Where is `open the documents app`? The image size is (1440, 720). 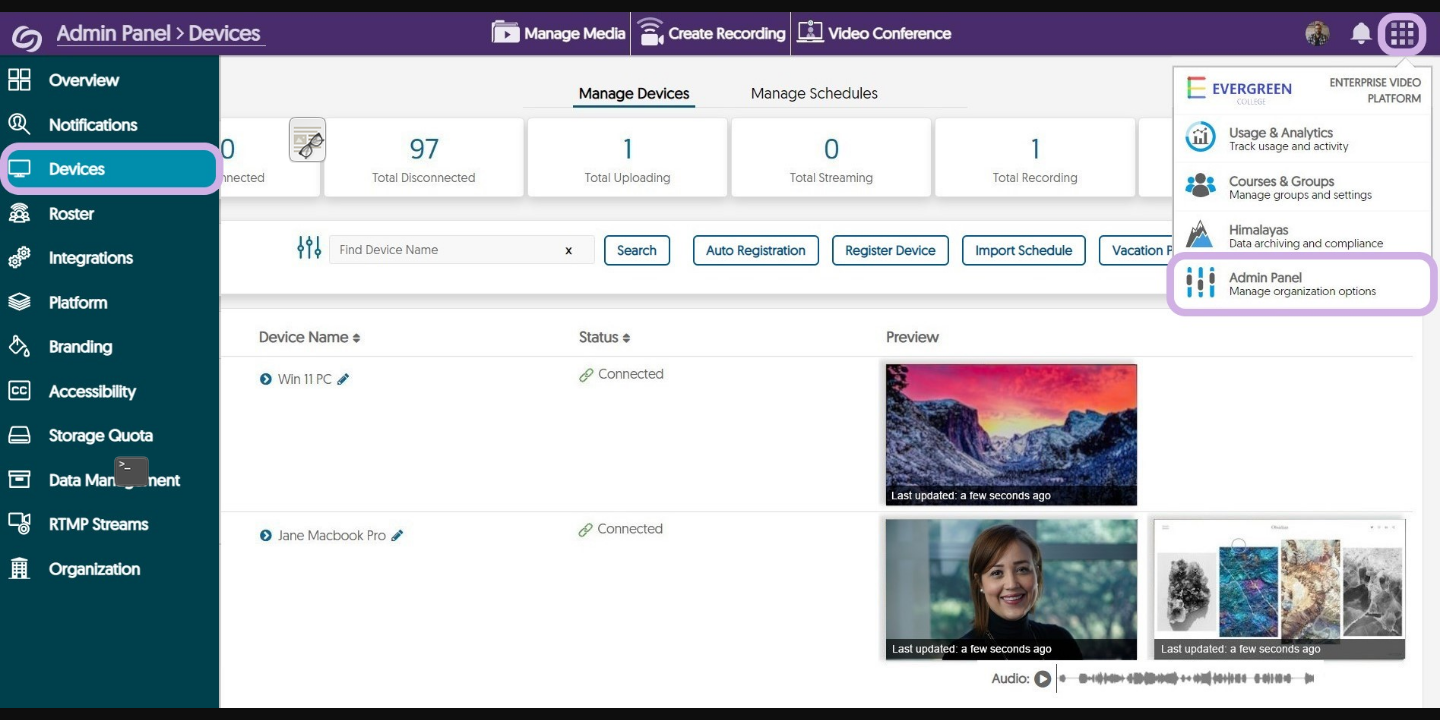
open the documents app is located at coordinates (307, 139).